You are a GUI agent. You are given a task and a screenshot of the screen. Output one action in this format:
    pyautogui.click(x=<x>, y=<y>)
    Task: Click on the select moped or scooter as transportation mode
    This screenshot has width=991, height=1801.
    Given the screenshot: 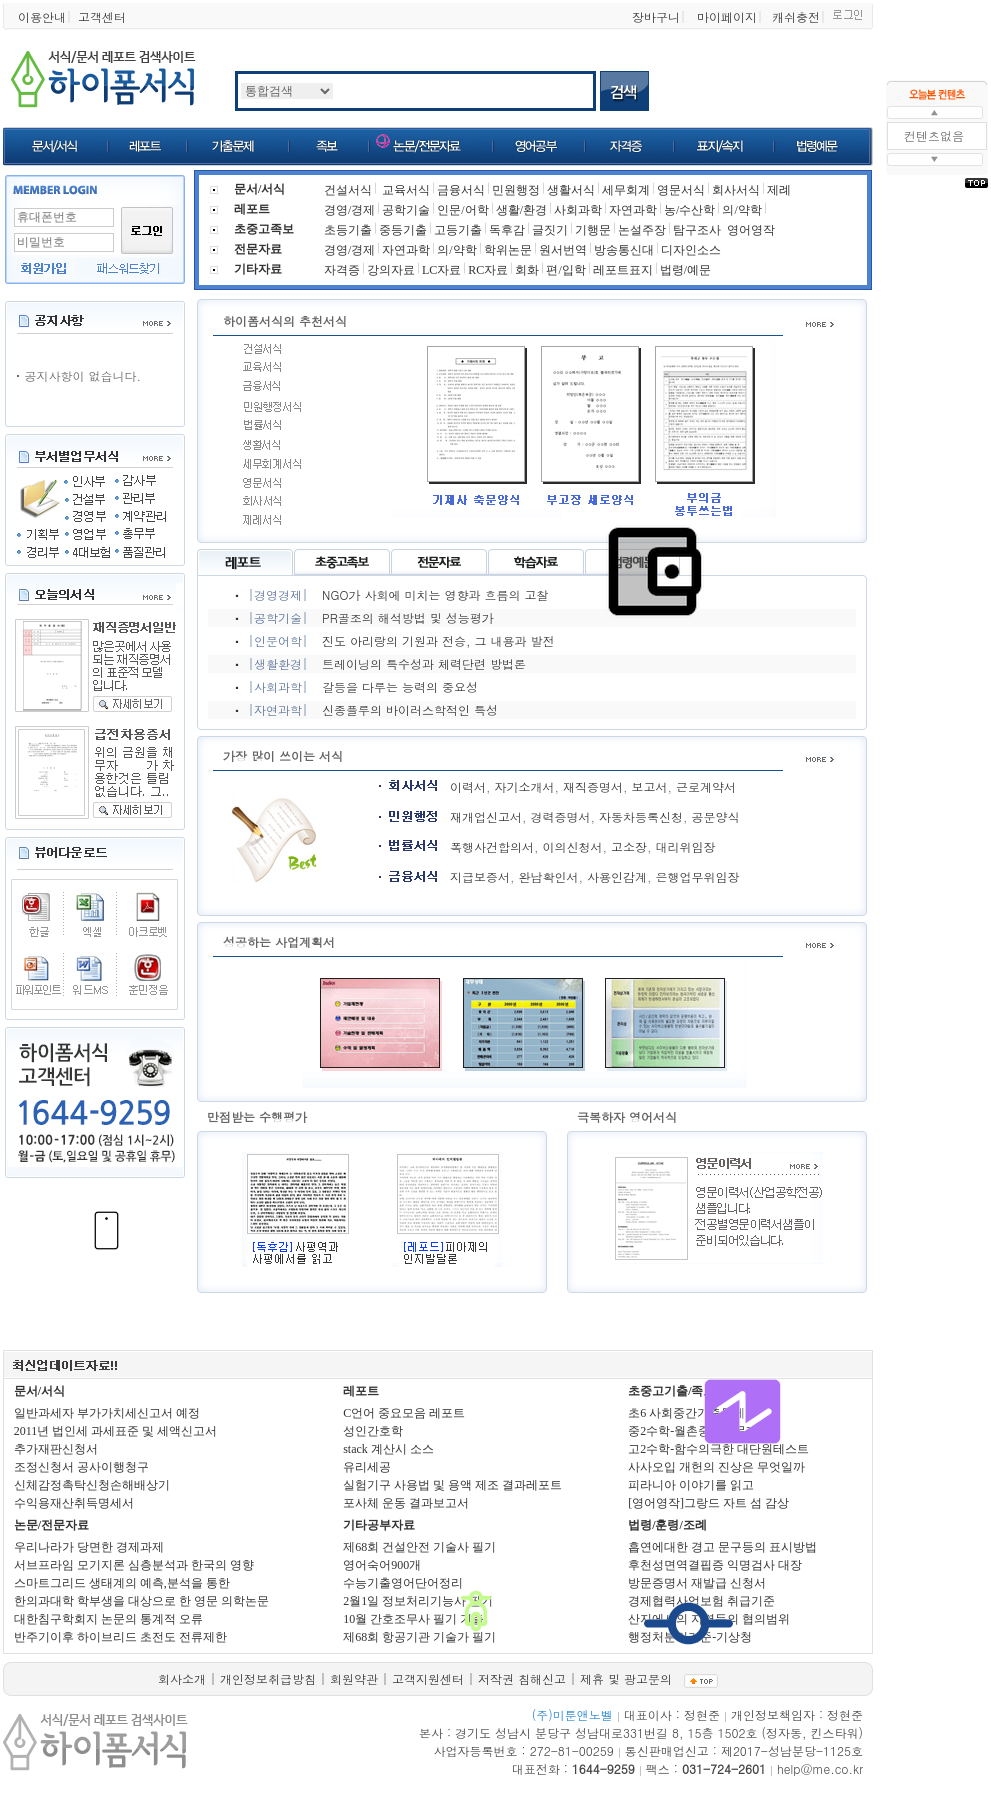 What is the action you would take?
    pyautogui.click(x=476, y=1611)
    